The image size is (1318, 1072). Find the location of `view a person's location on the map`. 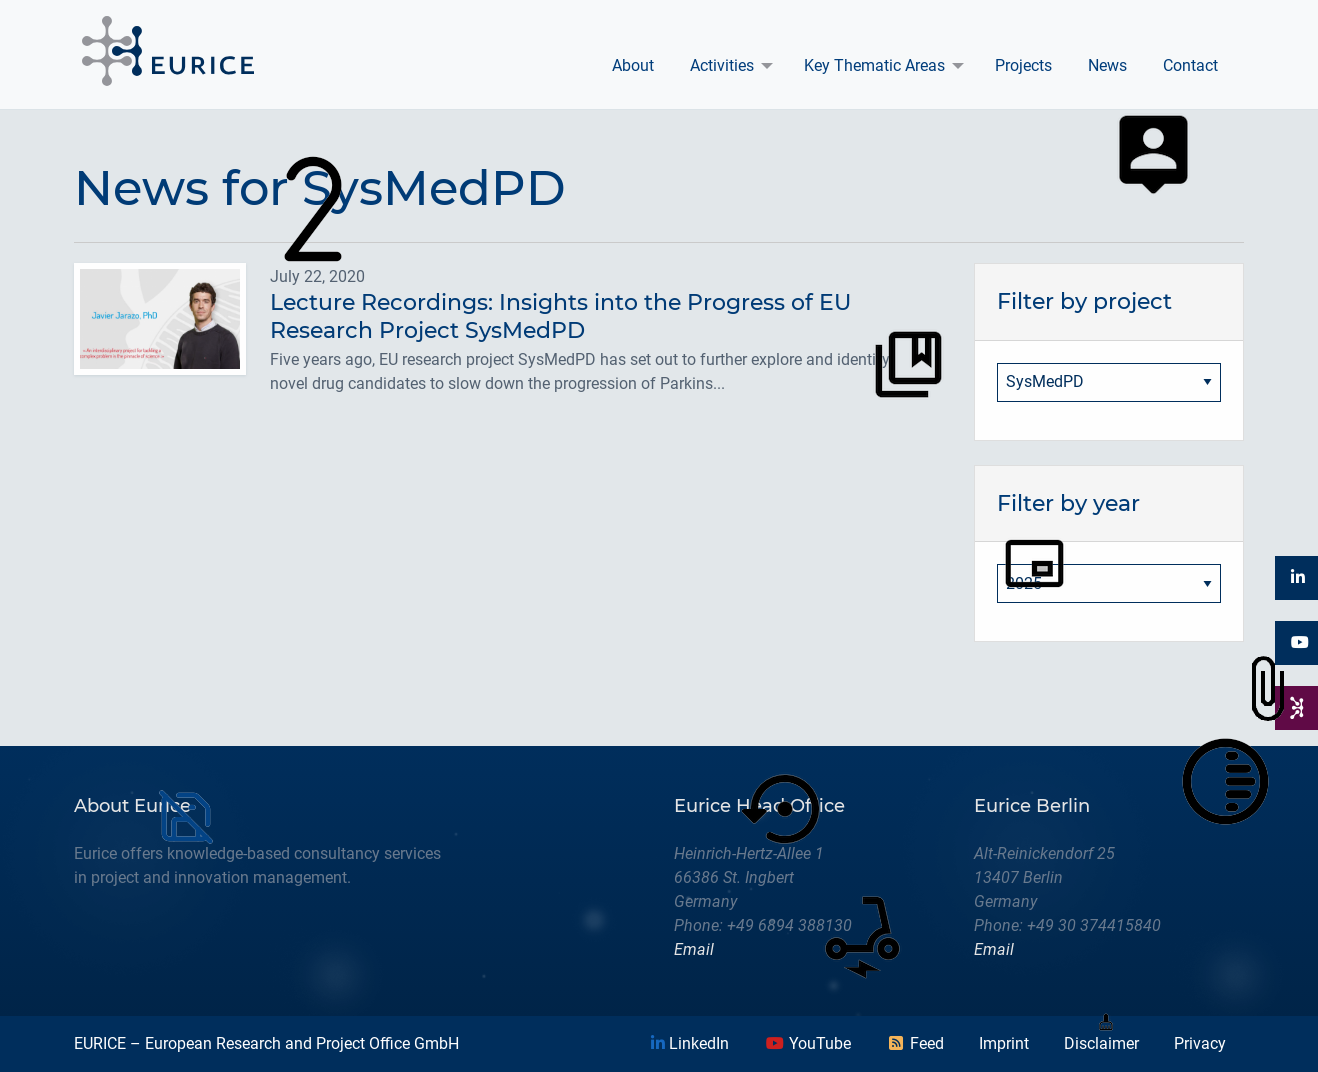

view a person's location on the map is located at coordinates (1153, 153).